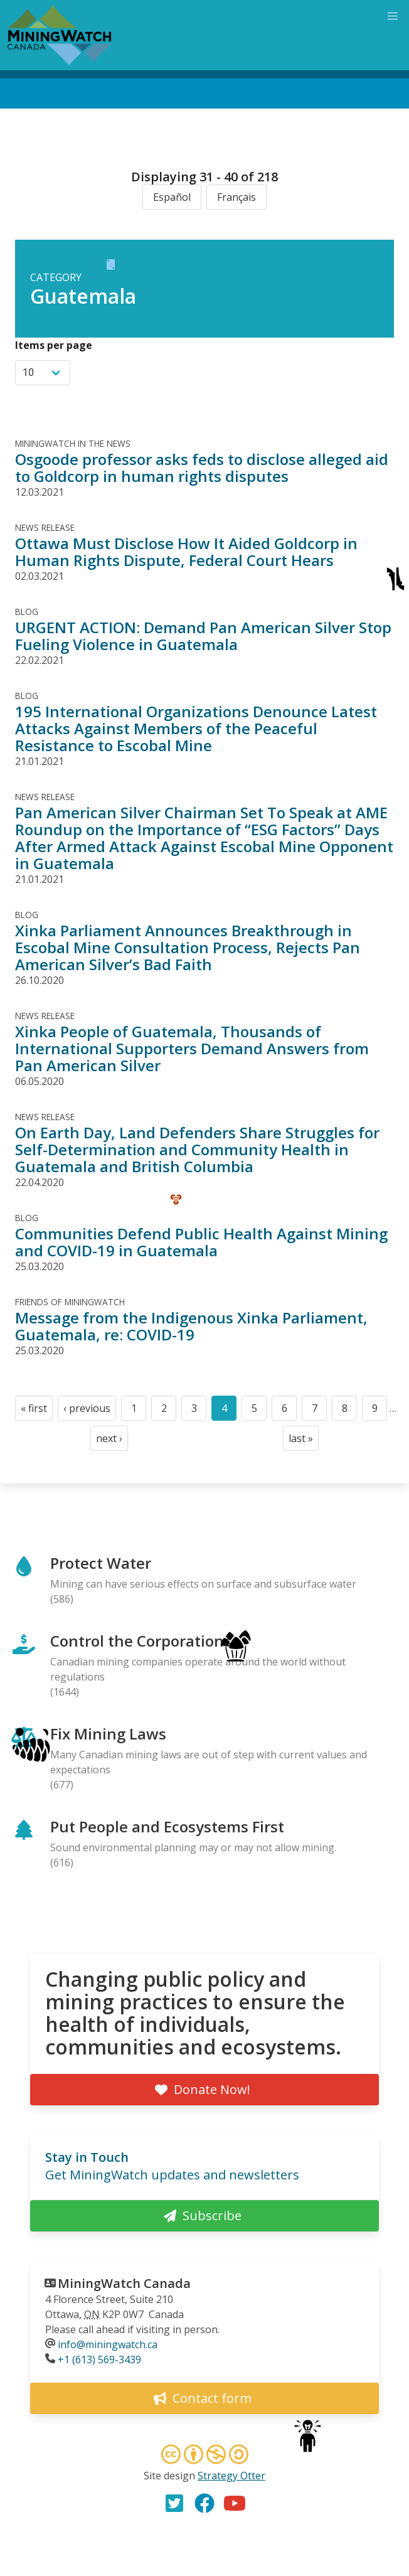  What do you see at coordinates (176, 1199) in the screenshot?
I see `indicates a trinity or three-way connection system` at bounding box center [176, 1199].